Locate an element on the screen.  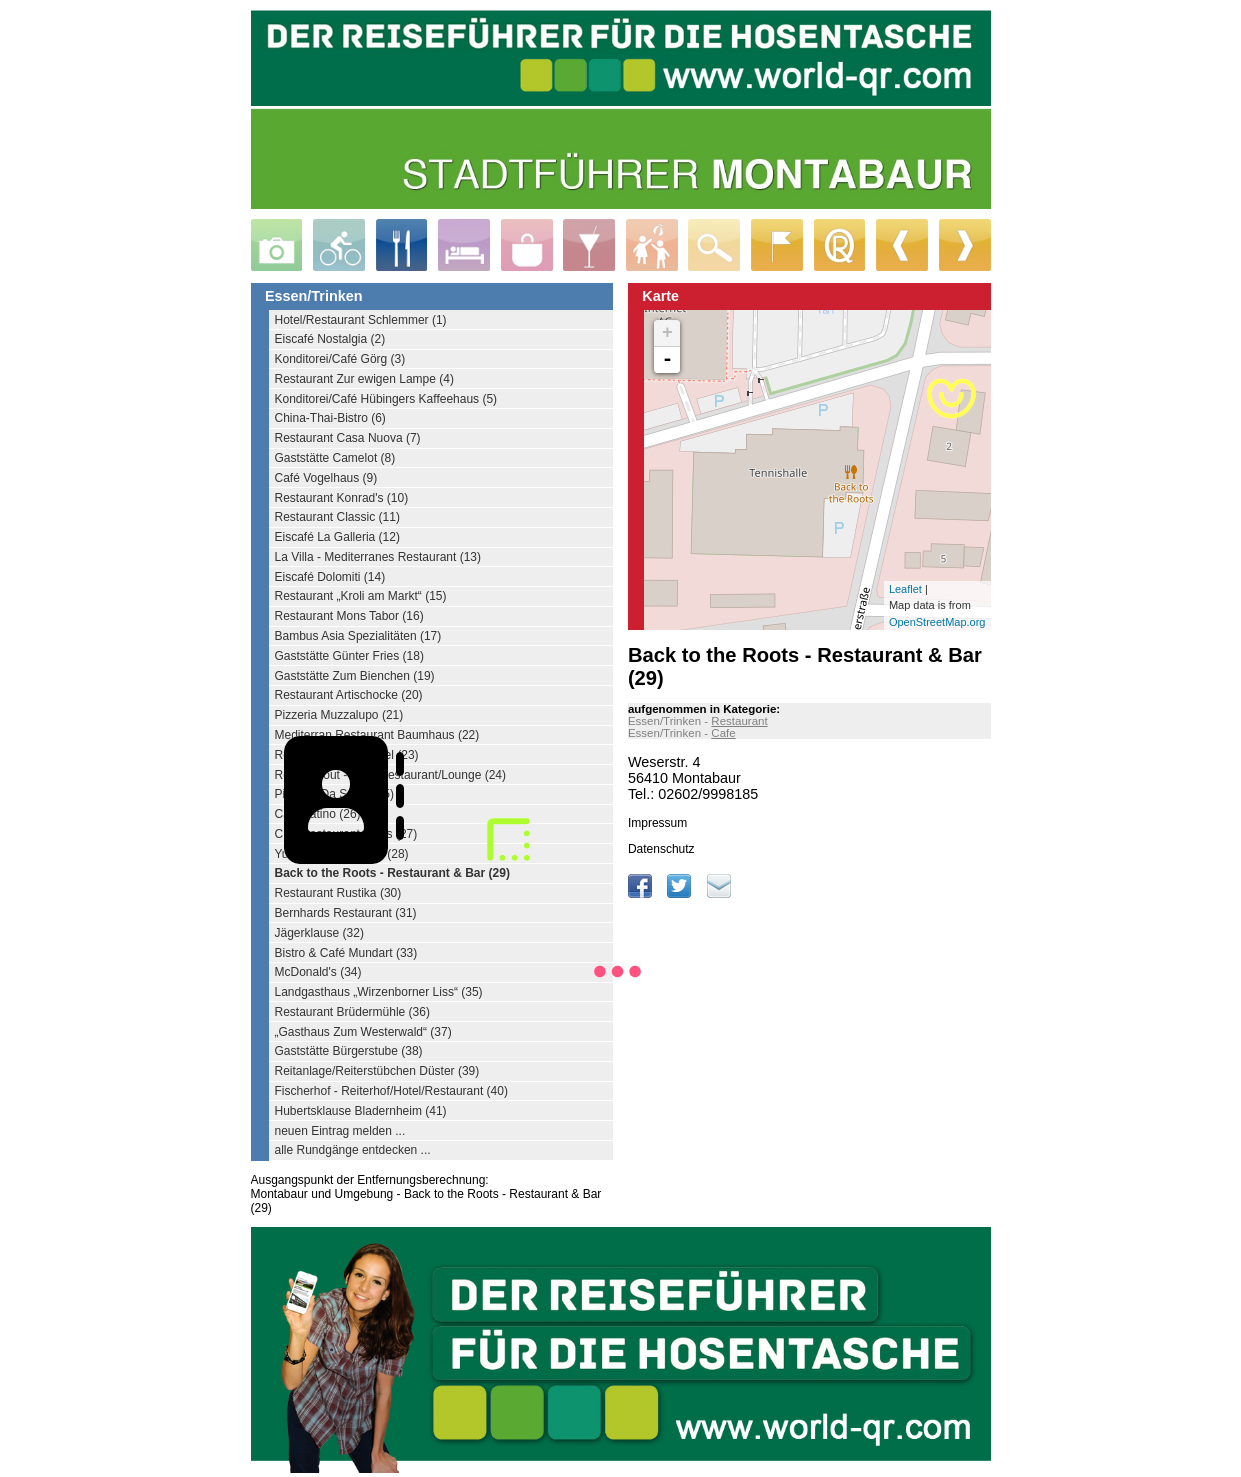
open your contacts list is located at coordinates (340, 800).